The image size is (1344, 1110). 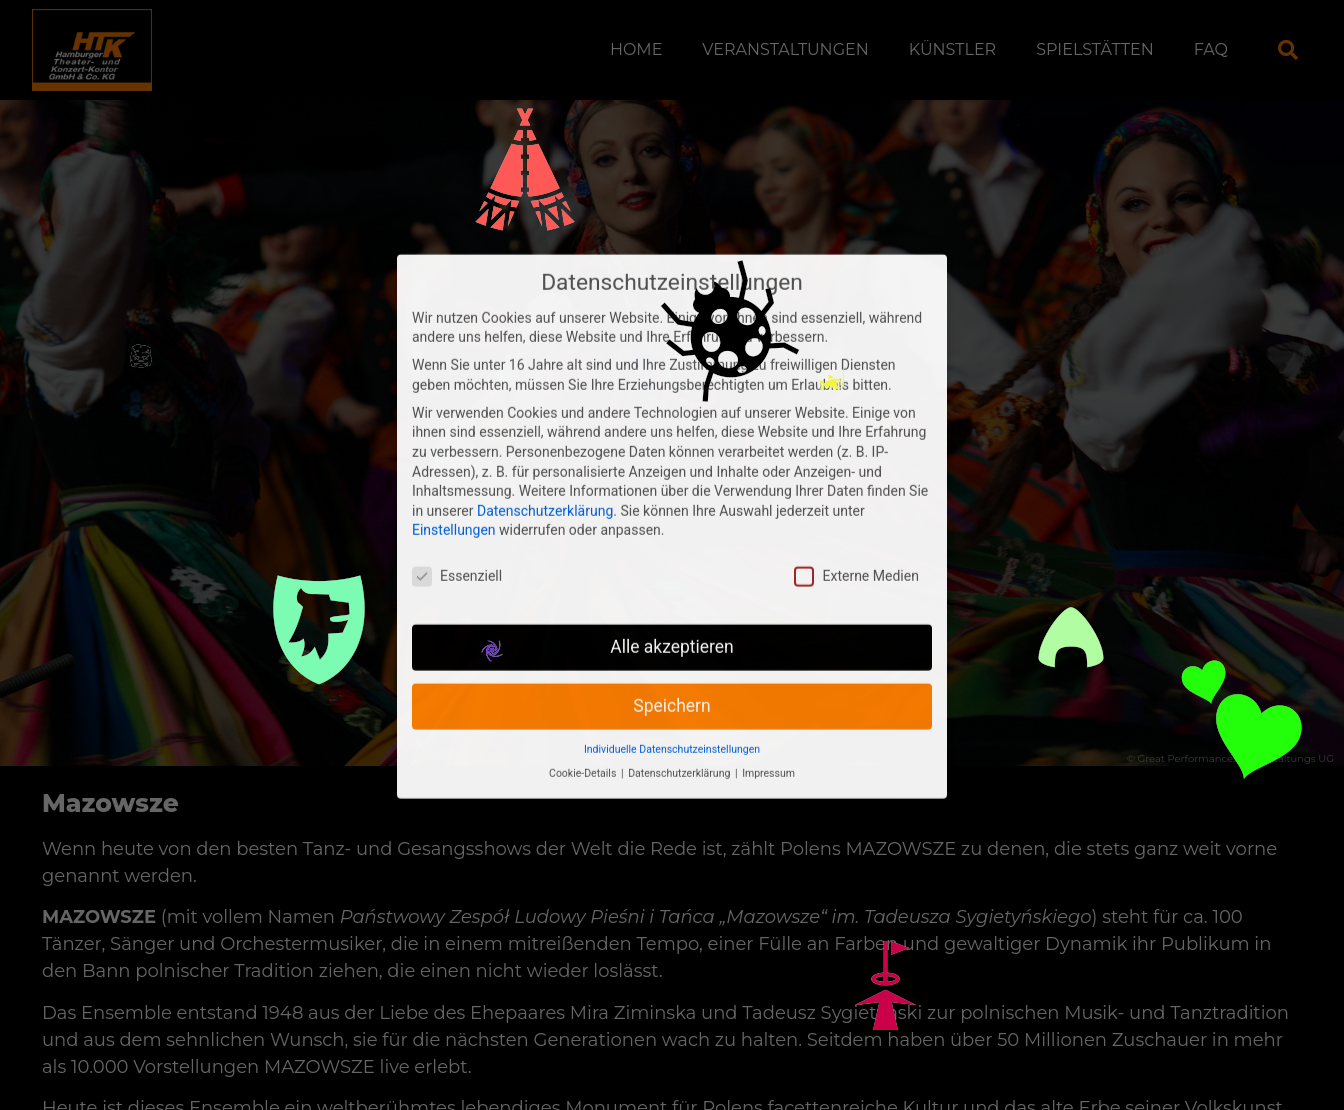 What do you see at coordinates (492, 651) in the screenshot?
I see `spy or stealth game mode` at bounding box center [492, 651].